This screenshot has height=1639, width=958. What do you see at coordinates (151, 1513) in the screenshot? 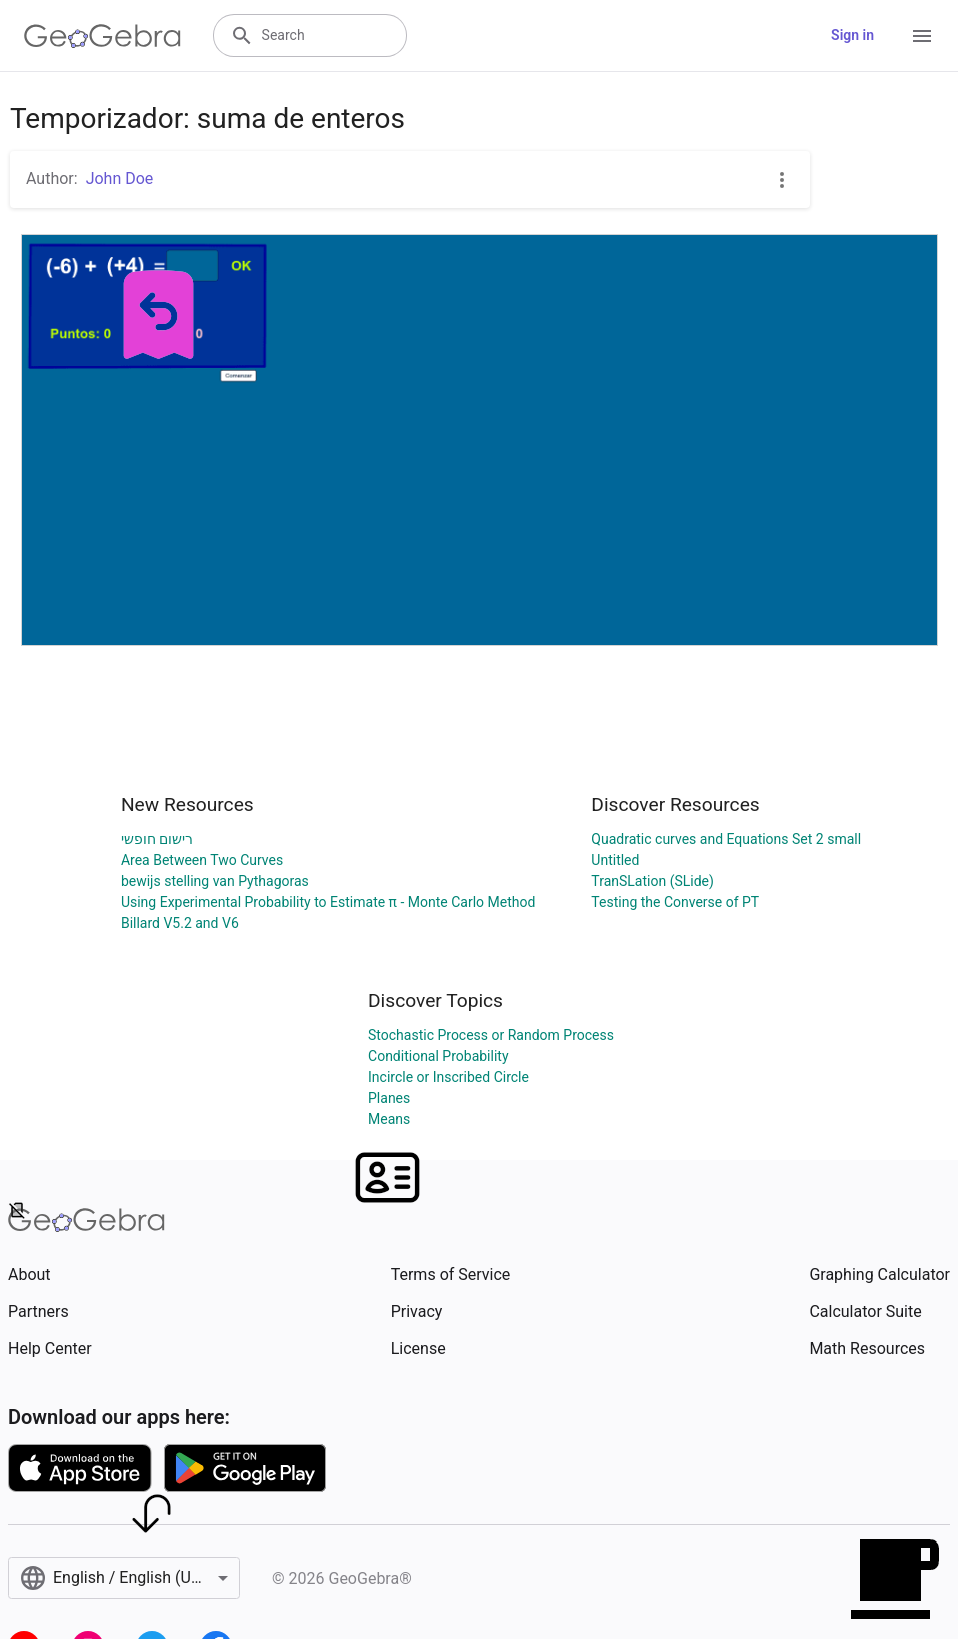
I see `redo or repeat the last action` at bounding box center [151, 1513].